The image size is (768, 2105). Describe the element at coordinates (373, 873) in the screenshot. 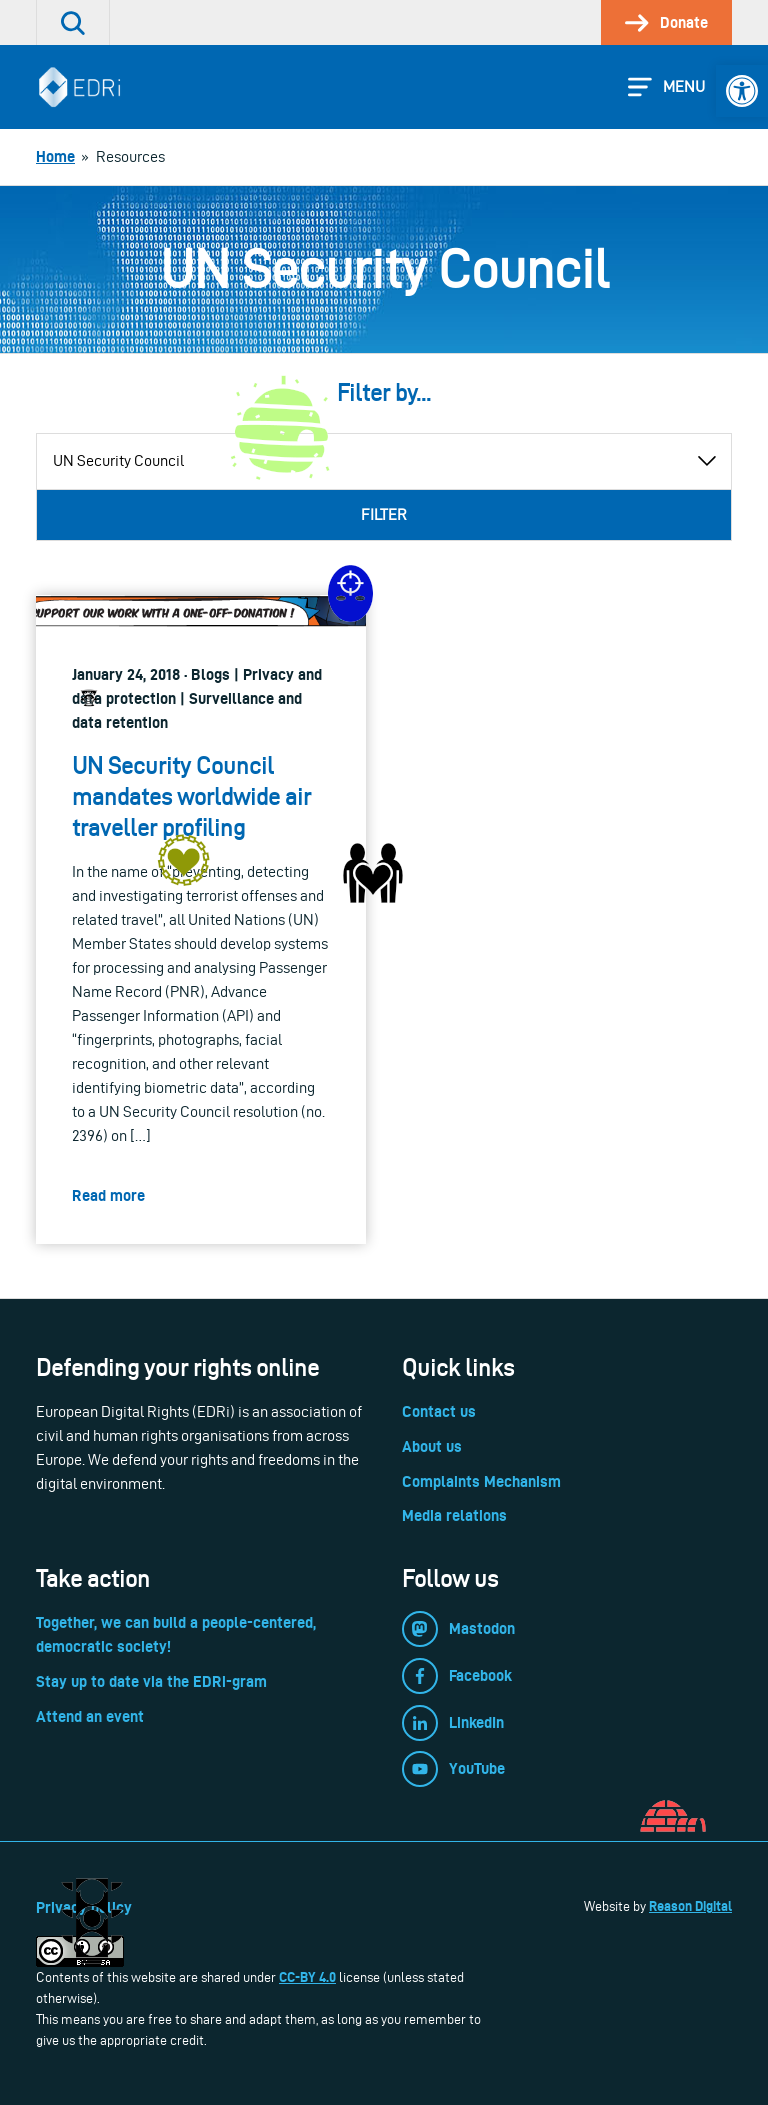

I see `indicates a romantic relationship or couple status` at that location.